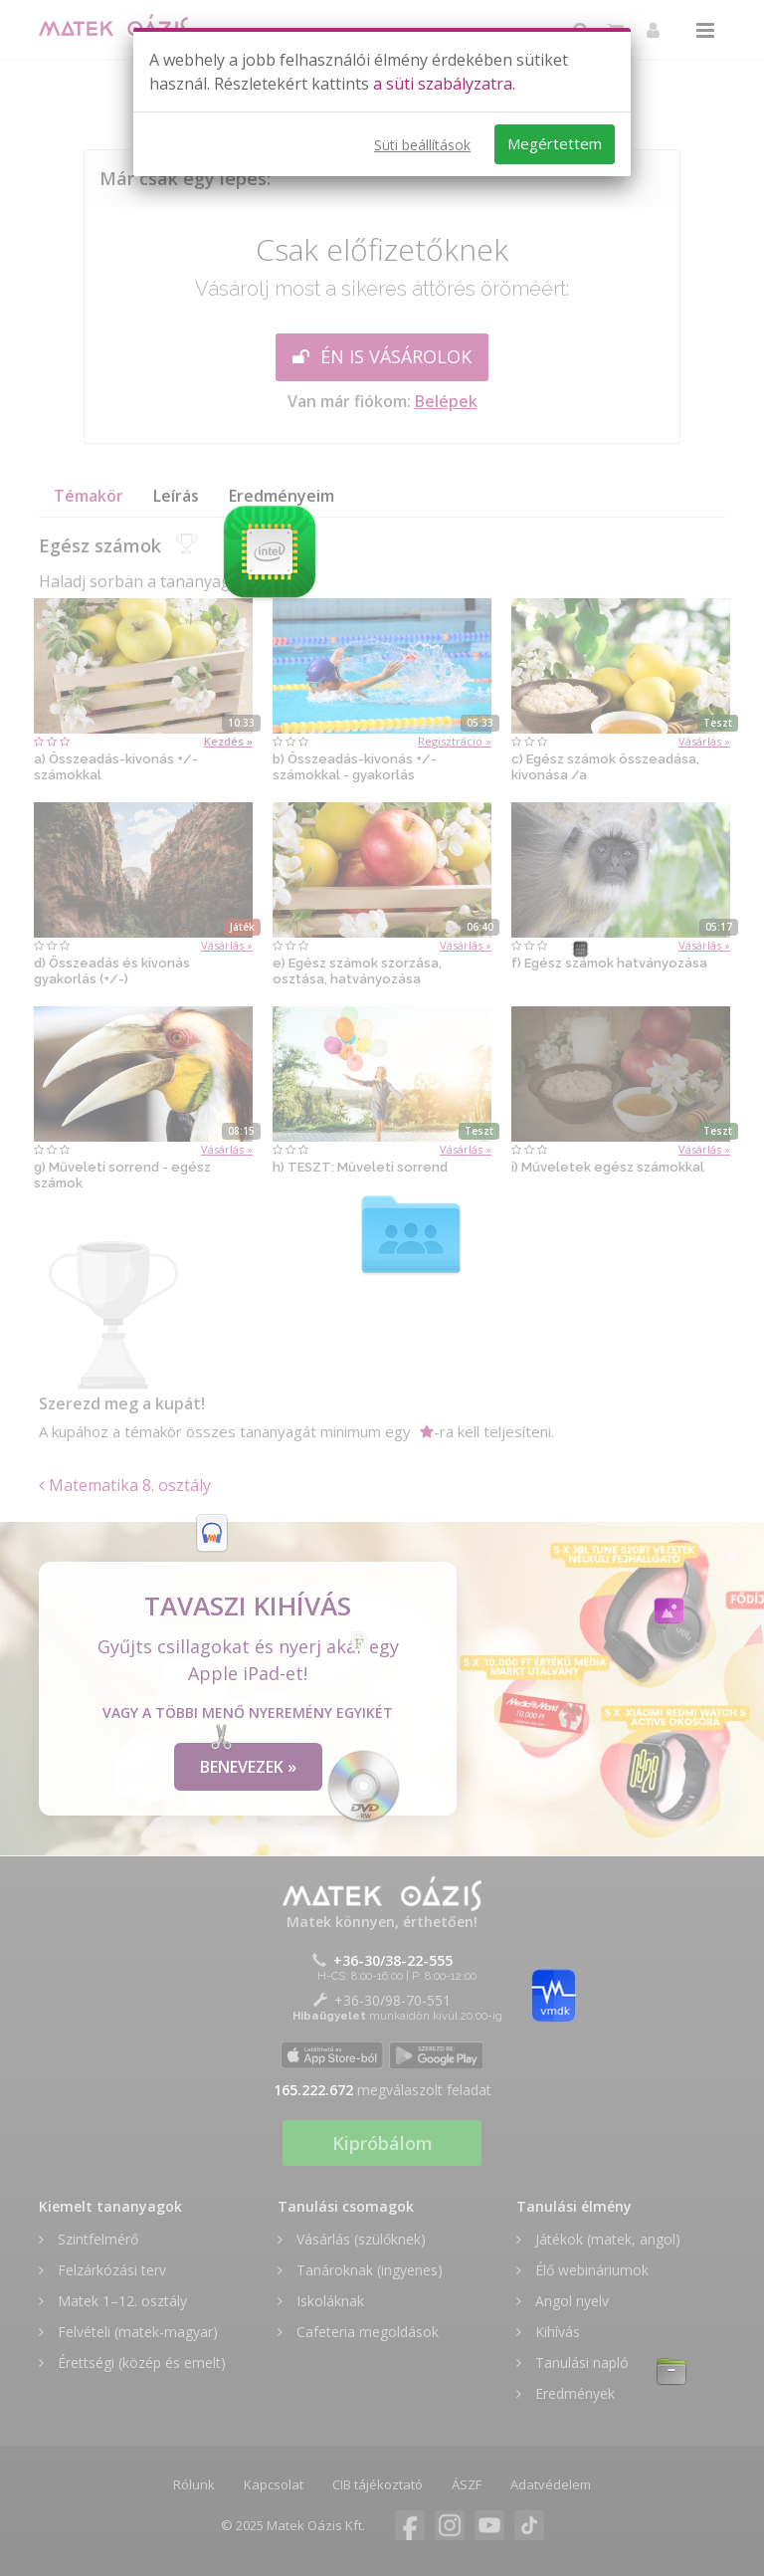  What do you see at coordinates (221, 1737) in the screenshot?
I see `cut selected content to clipboard` at bounding box center [221, 1737].